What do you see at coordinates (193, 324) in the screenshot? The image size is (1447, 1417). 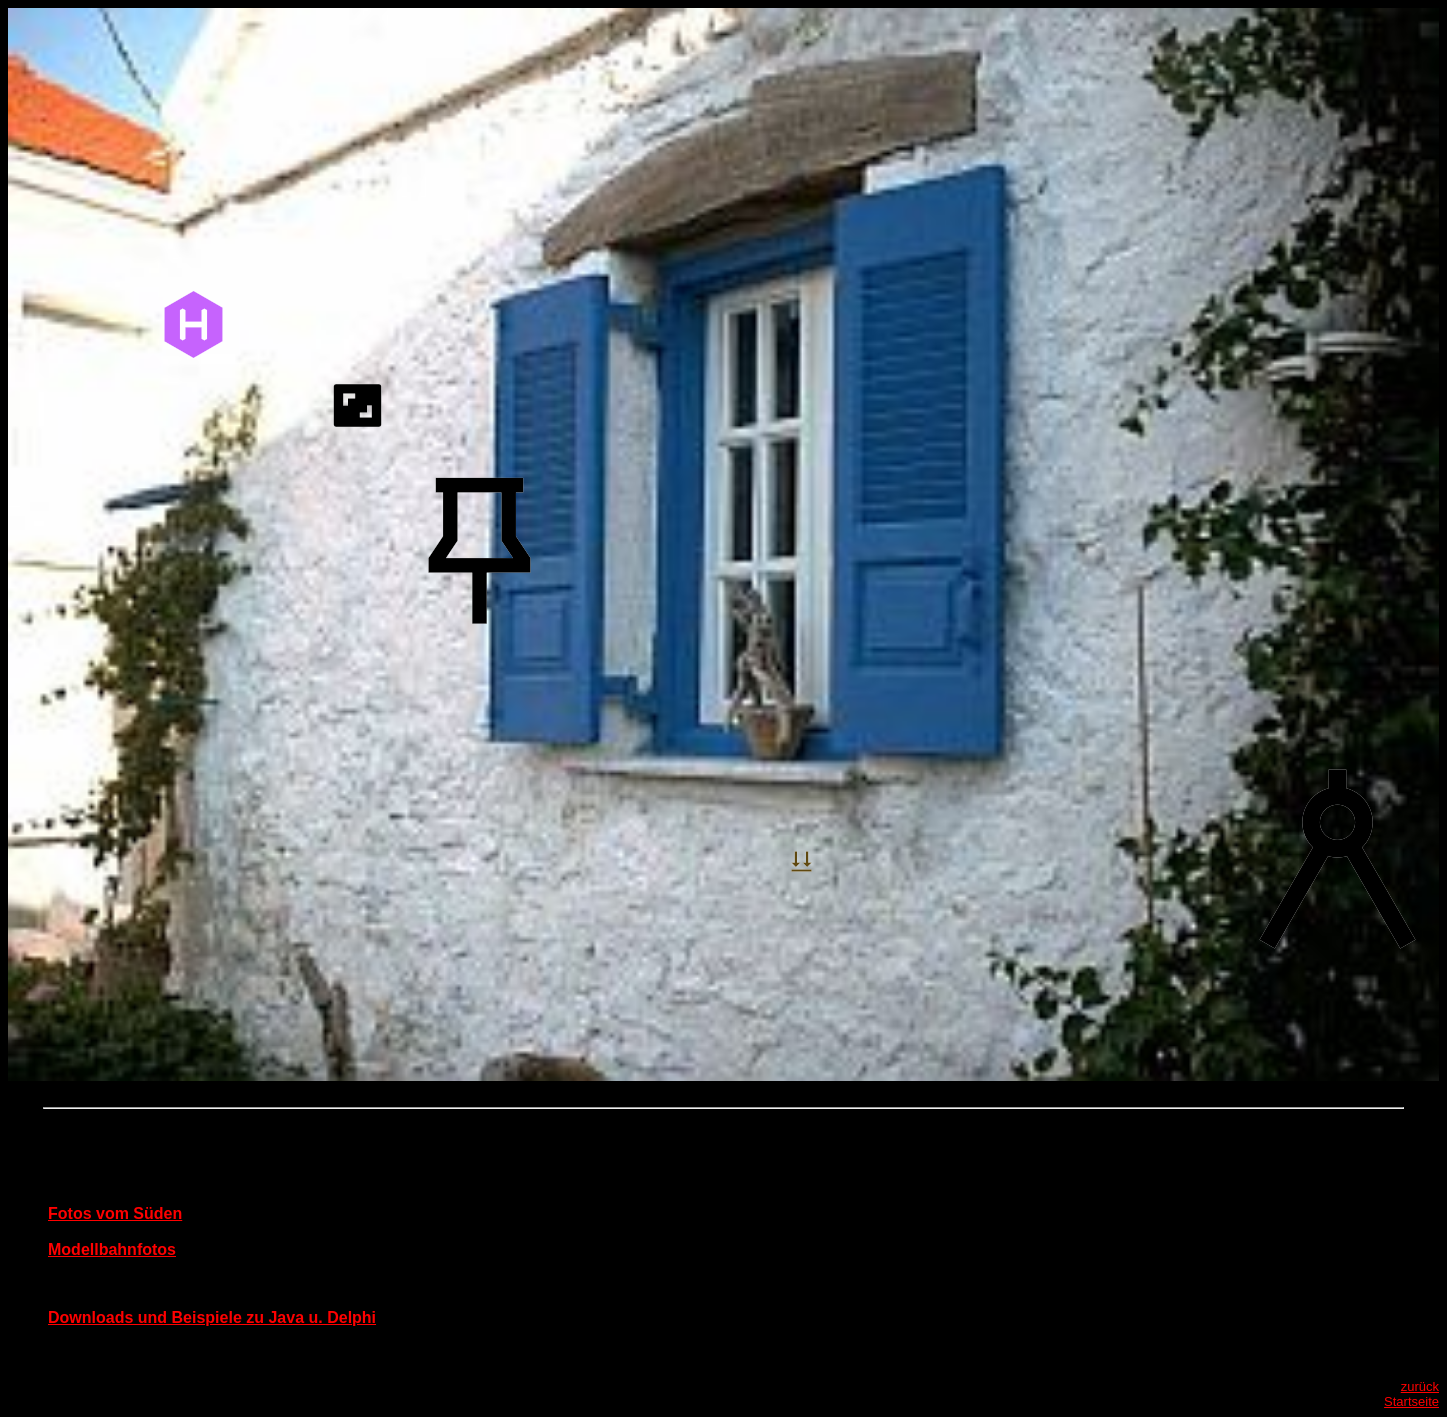 I see `Hexo static site generator logo` at bounding box center [193, 324].